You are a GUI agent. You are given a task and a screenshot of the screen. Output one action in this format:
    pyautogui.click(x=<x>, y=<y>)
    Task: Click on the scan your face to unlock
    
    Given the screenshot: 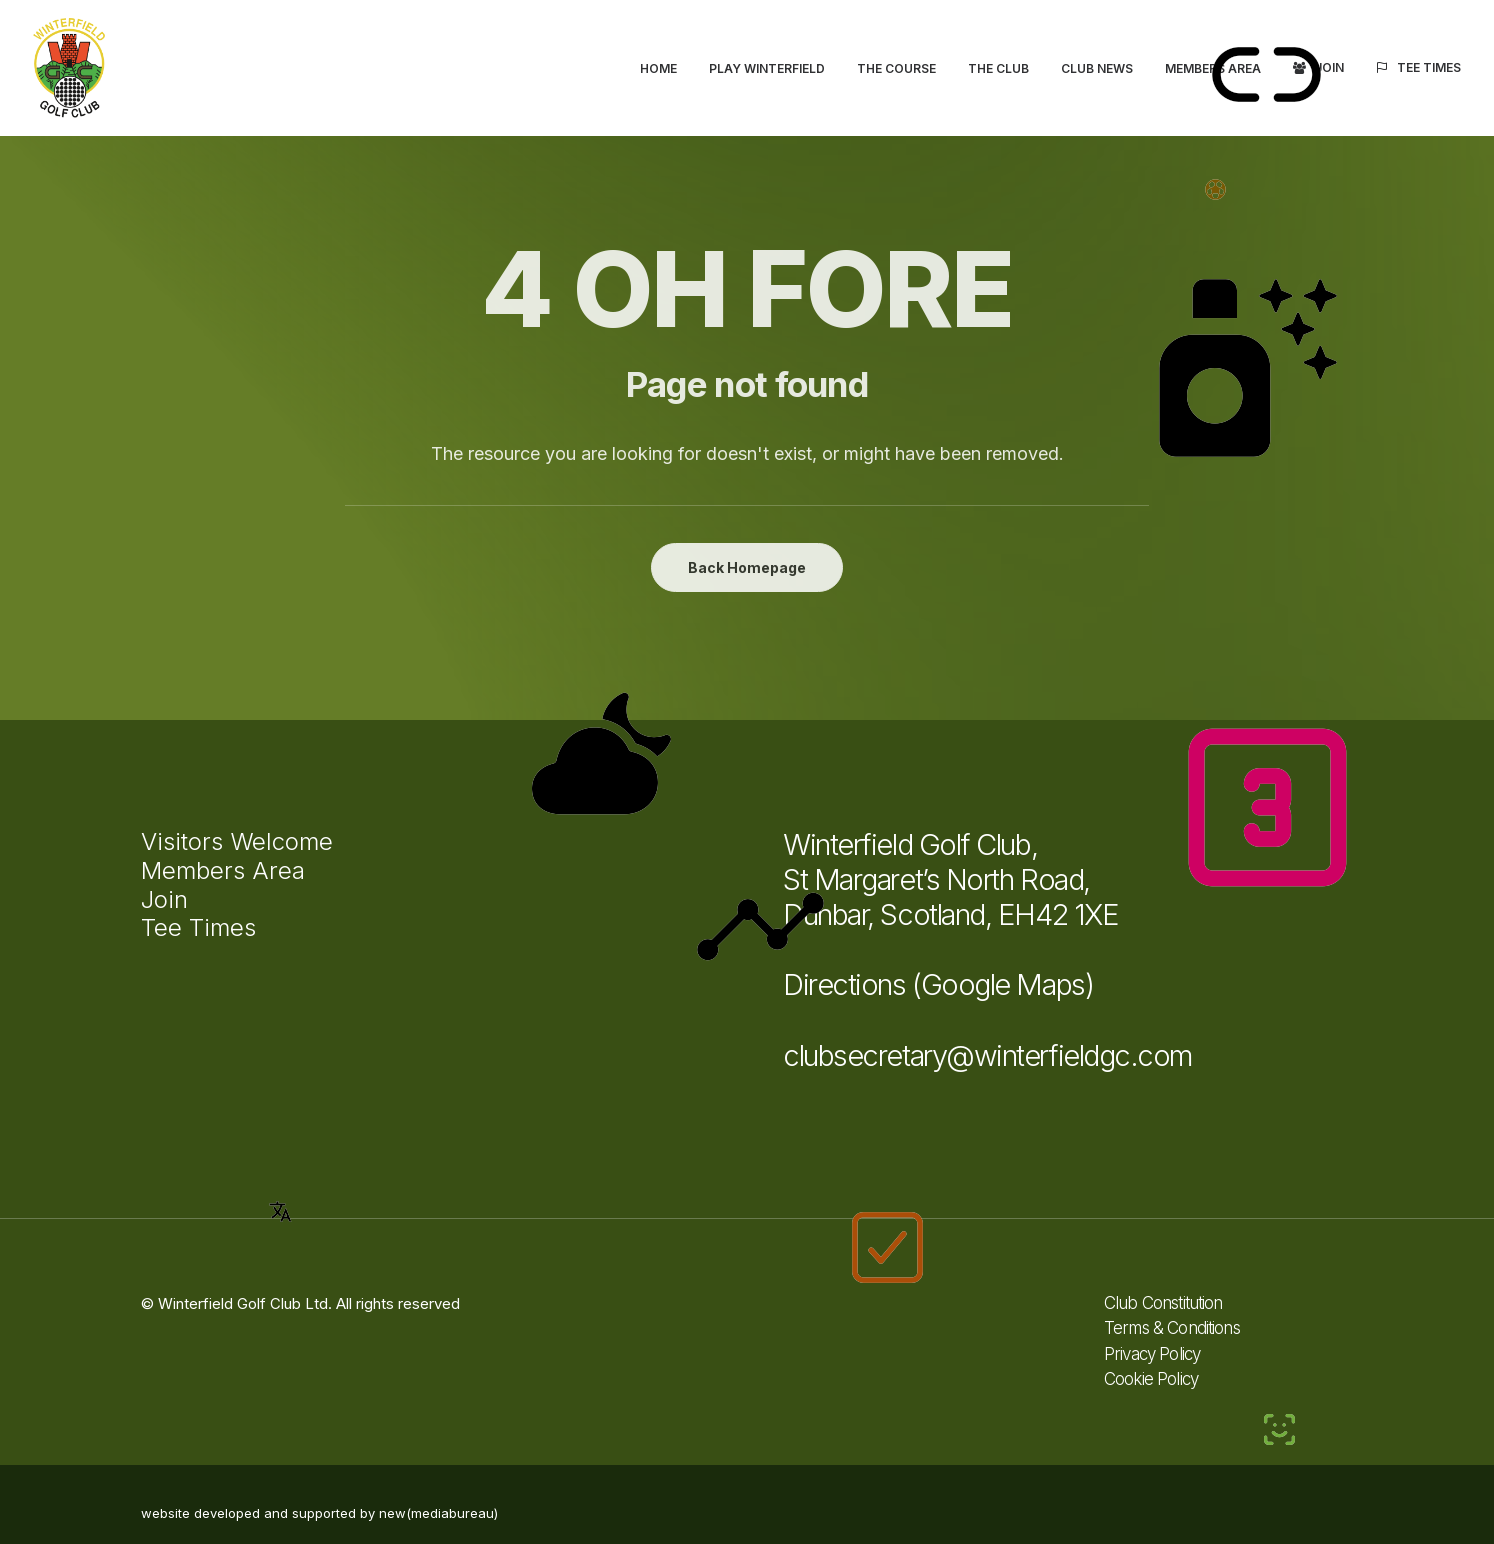 What is the action you would take?
    pyautogui.click(x=1279, y=1429)
    